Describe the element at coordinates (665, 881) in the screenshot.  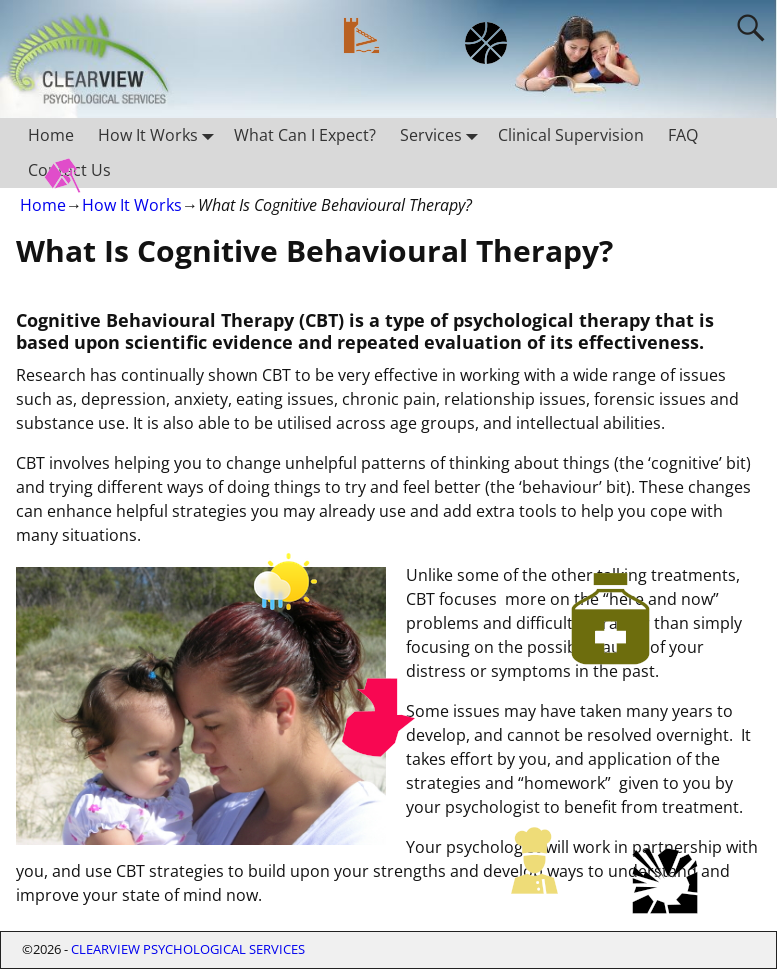
I see `indicates a powerful attack or ground-smashing ability` at that location.